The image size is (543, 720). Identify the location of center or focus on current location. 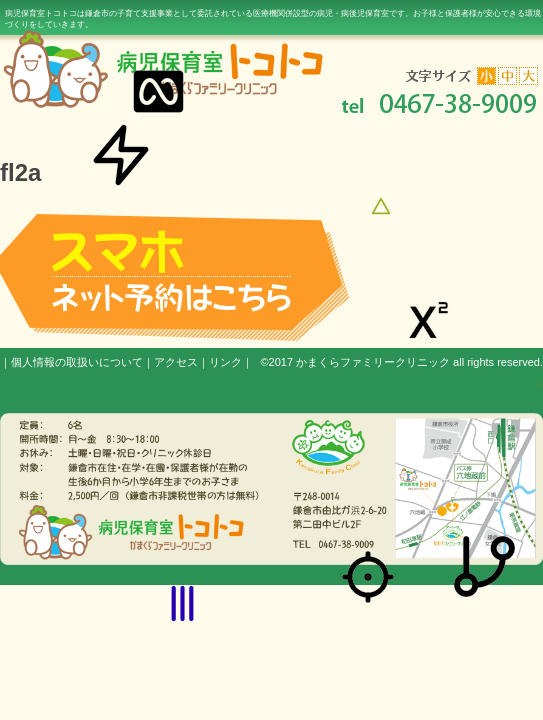
(368, 577).